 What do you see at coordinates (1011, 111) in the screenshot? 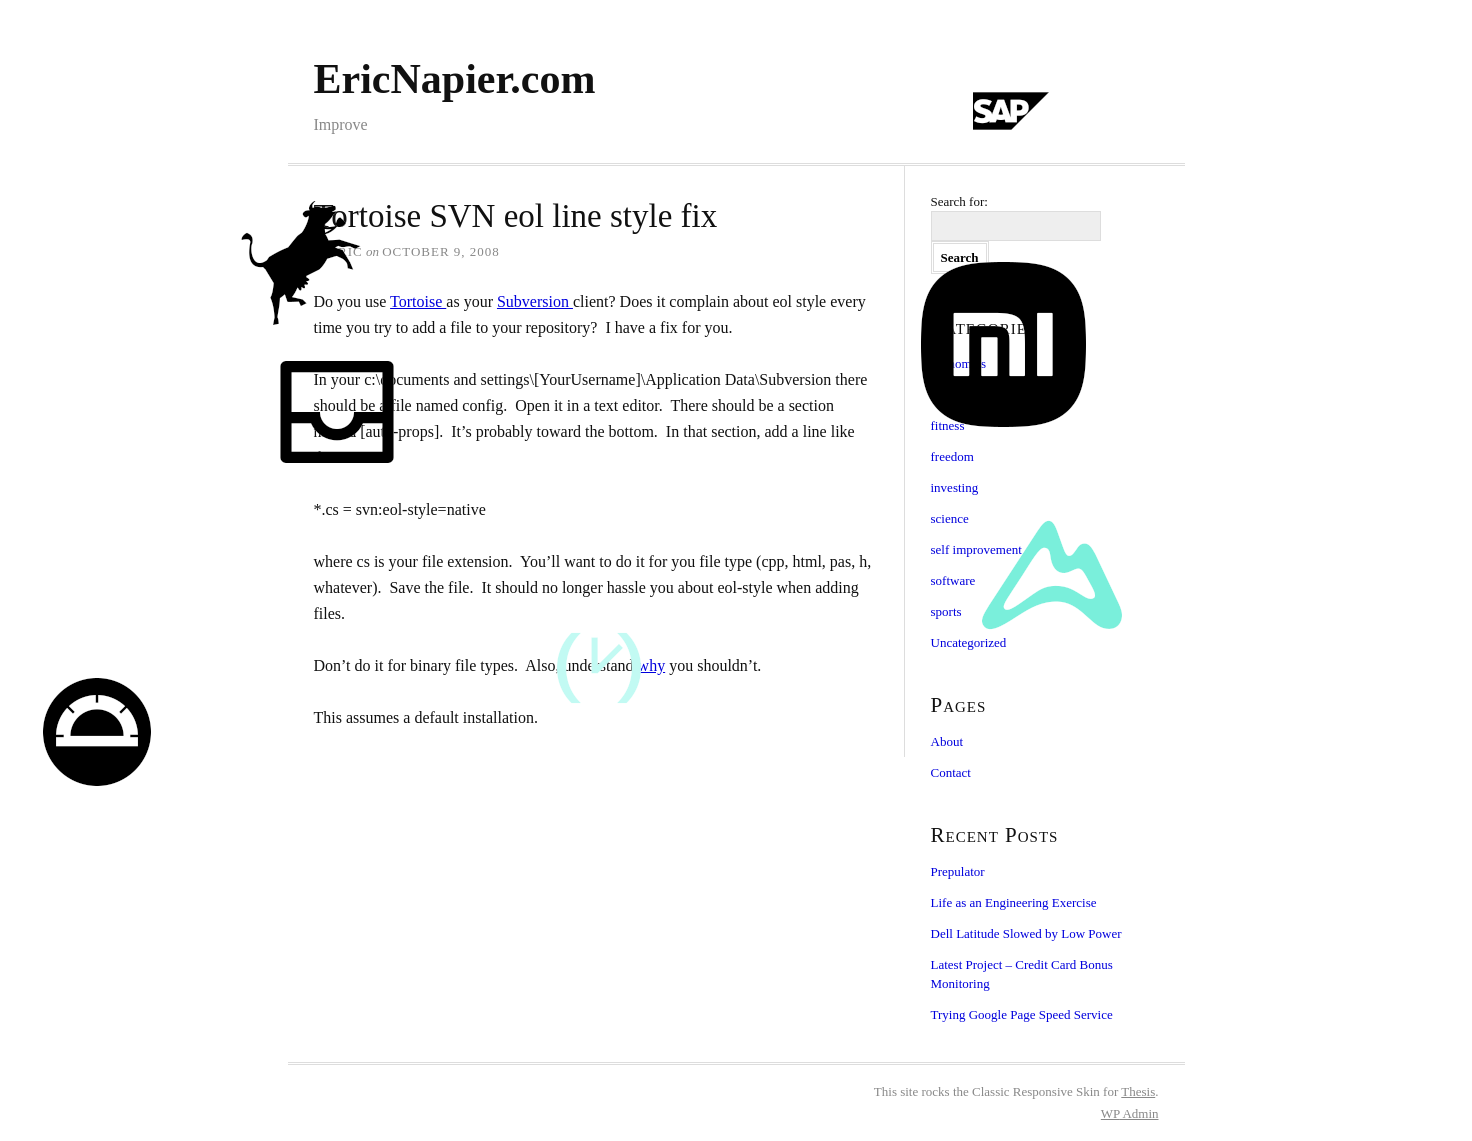
I see `SAP enterprise software logo` at bounding box center [1011, 111].